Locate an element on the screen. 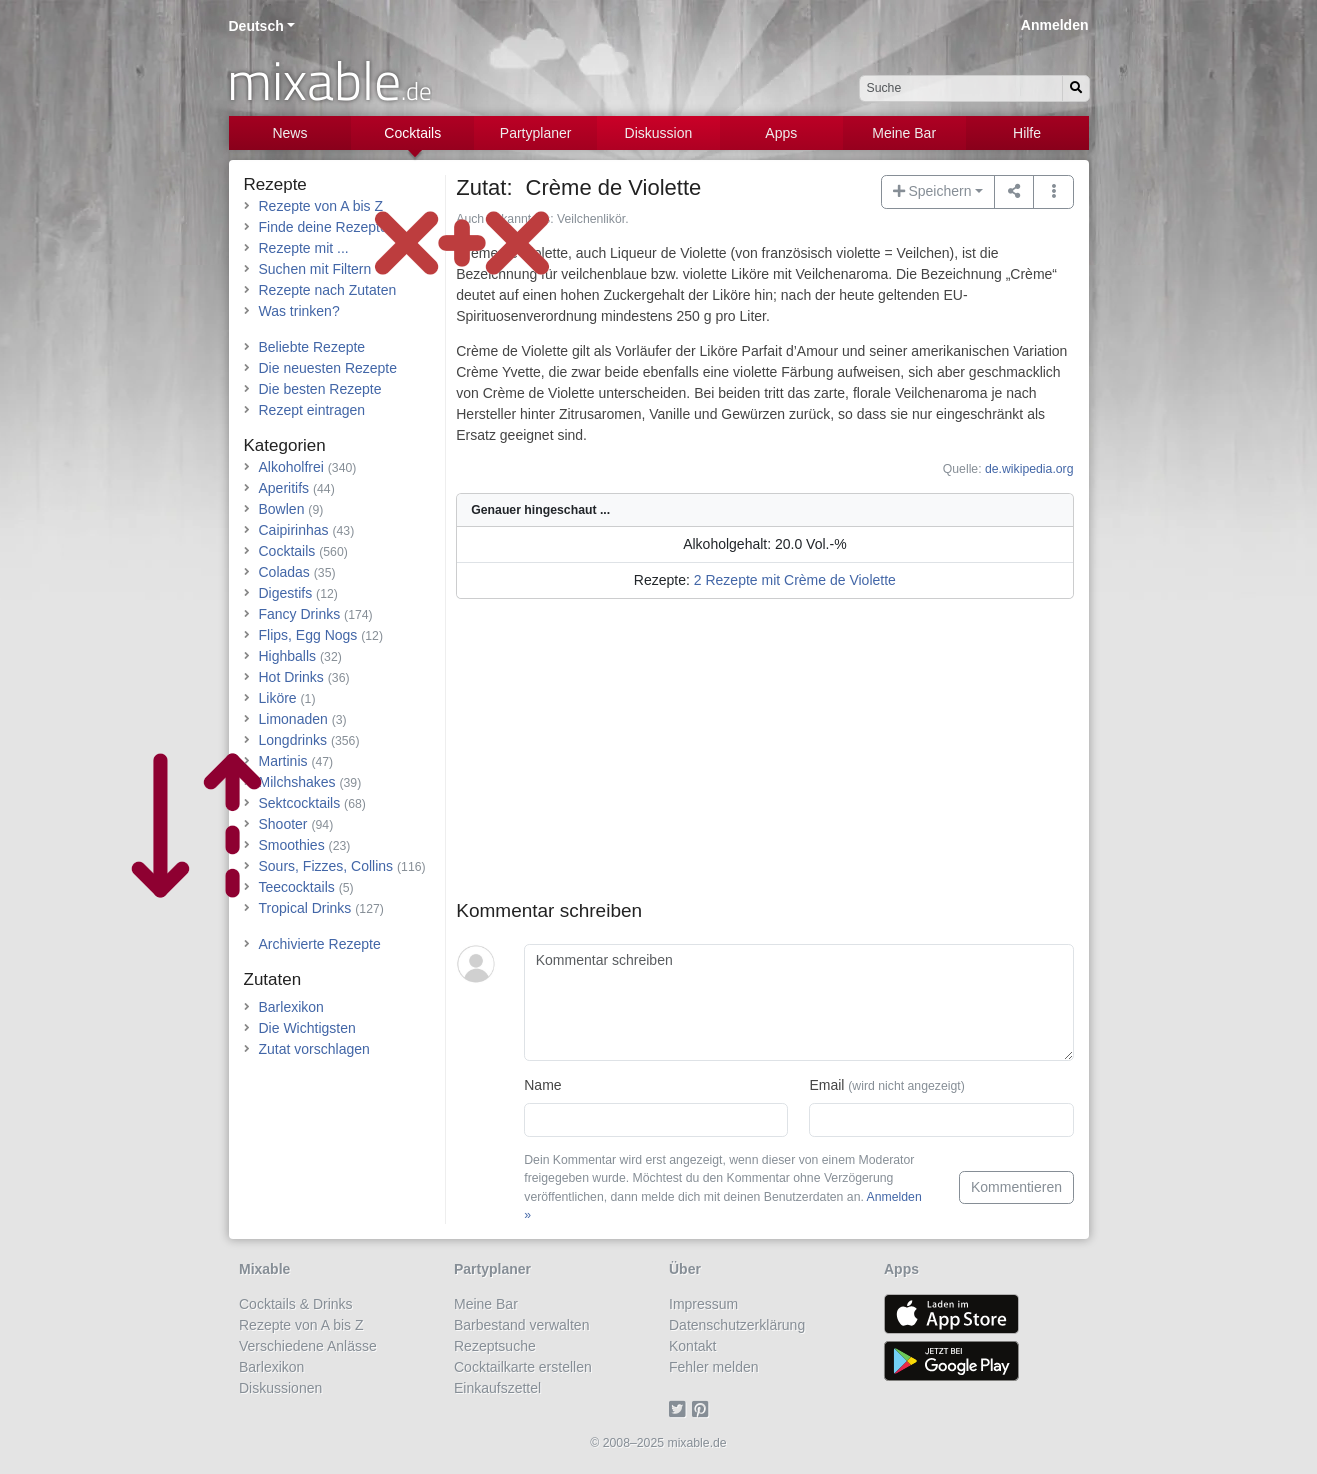 This screenshot has height=1474, width=1317. mathematical expression or formula input is located at coordinates (462, 243).